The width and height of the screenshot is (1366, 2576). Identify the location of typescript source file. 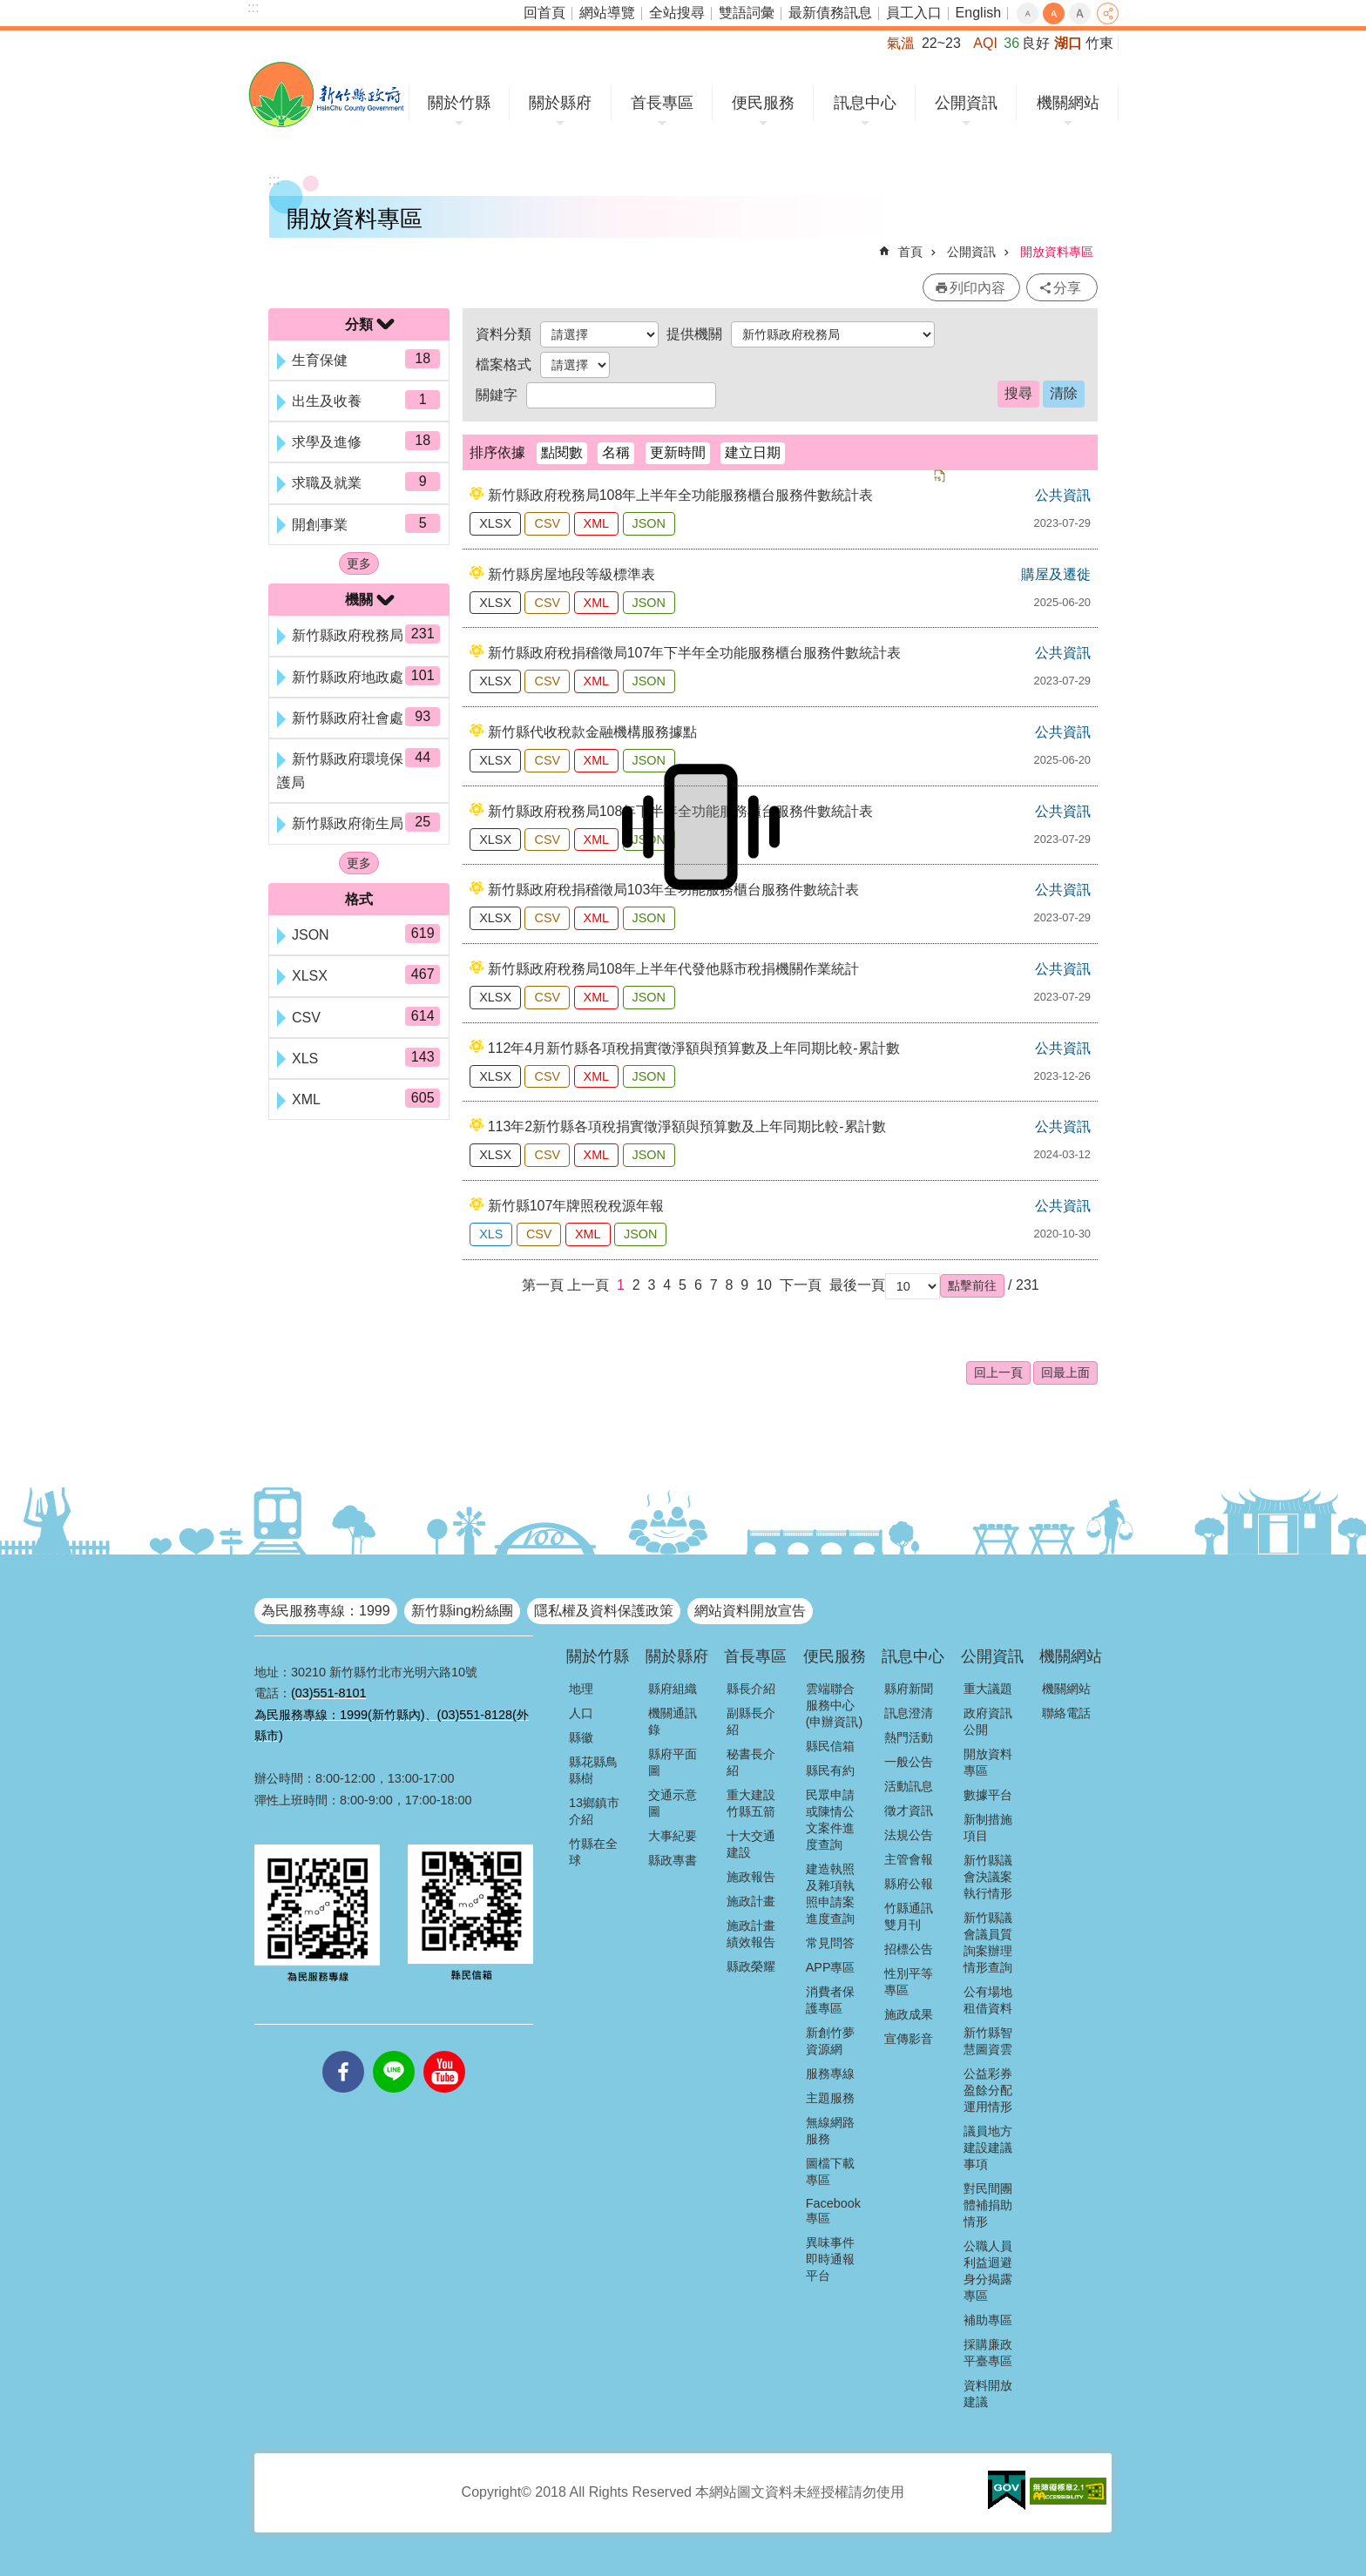
(939, 475).